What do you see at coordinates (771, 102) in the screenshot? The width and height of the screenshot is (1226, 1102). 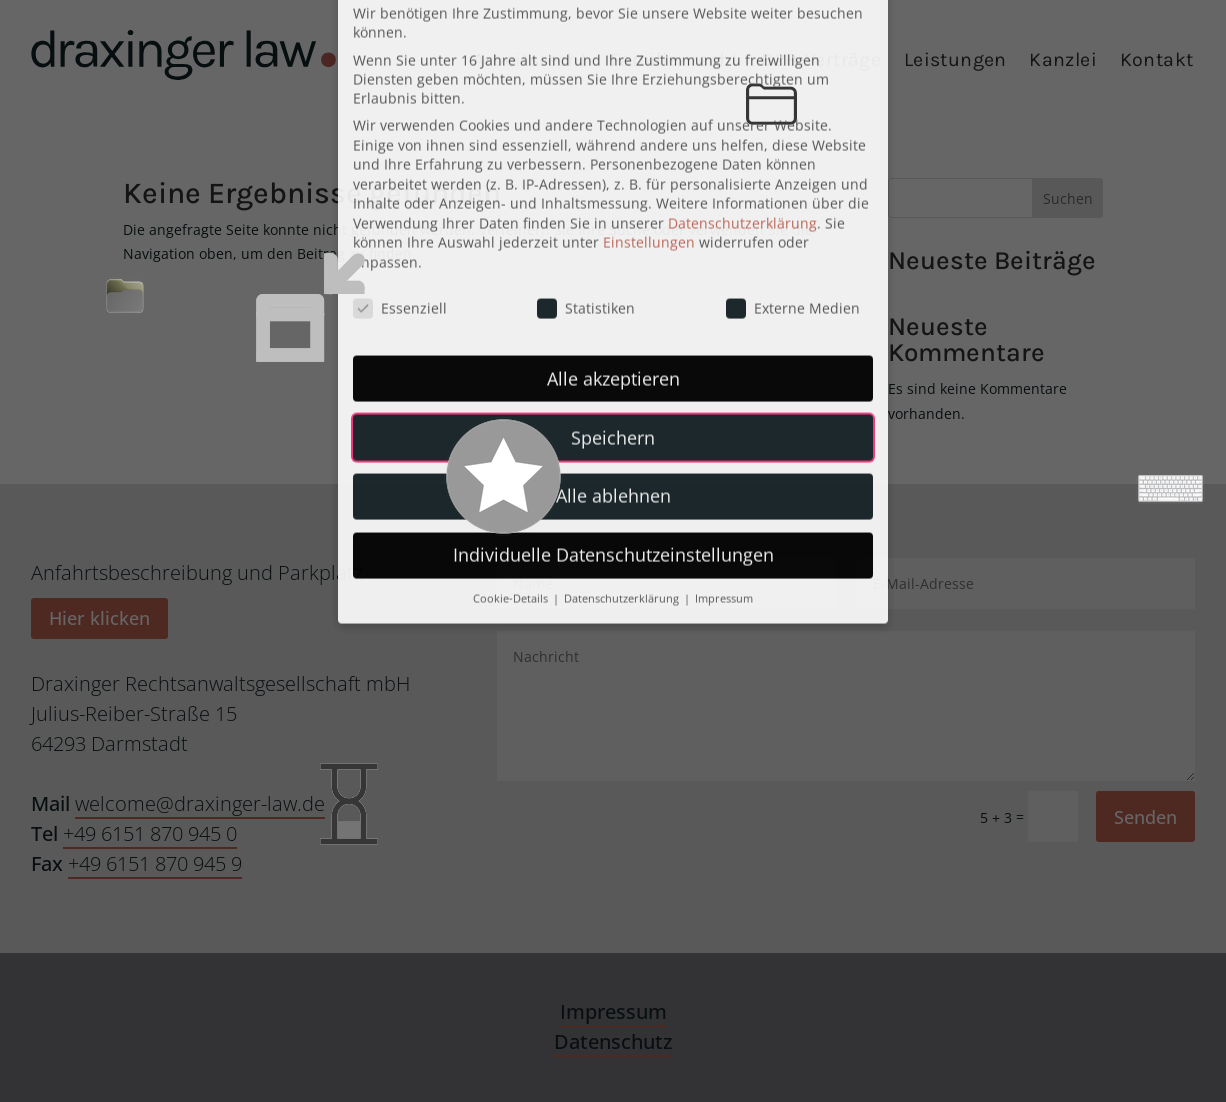 I see `open file manager` at bounding box center [771, 102].